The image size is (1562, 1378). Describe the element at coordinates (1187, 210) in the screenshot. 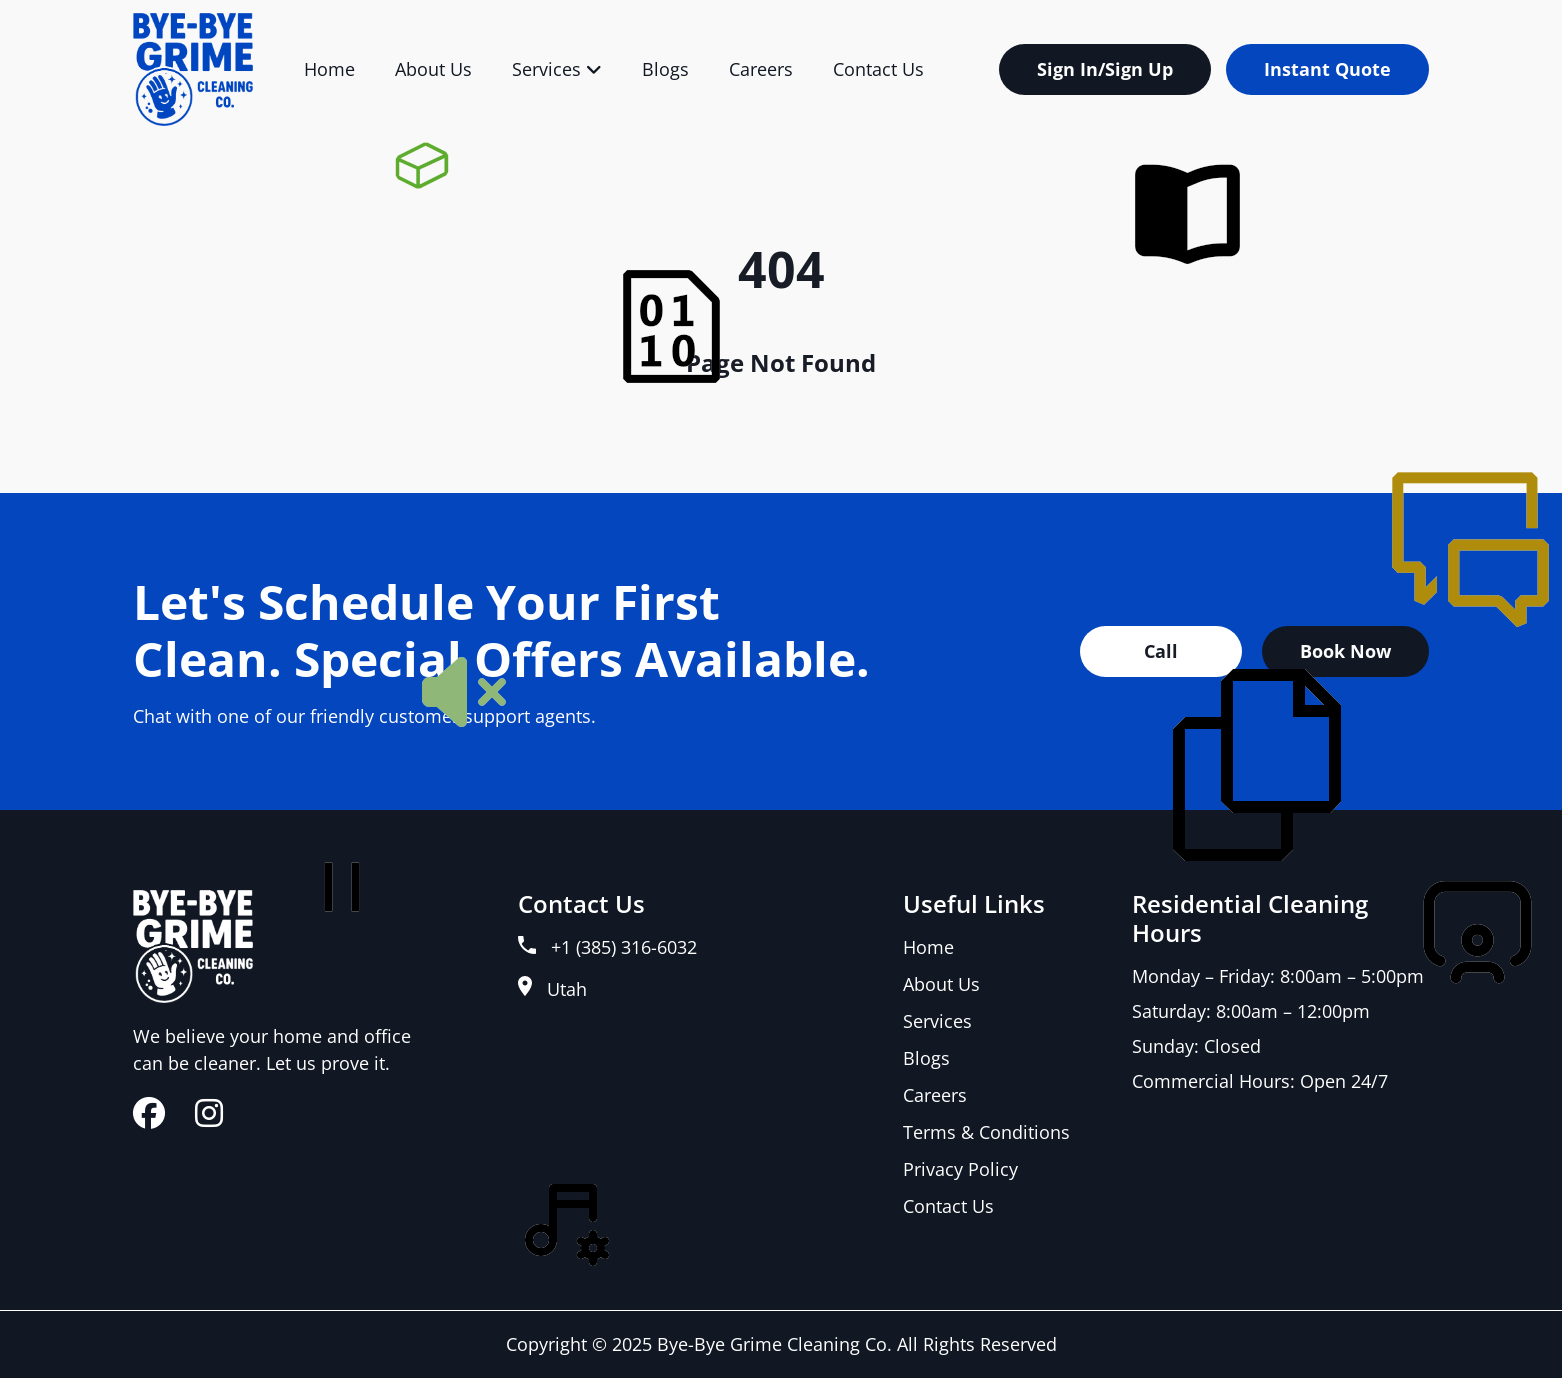

I see `open reading mode or e-reader` at that location.